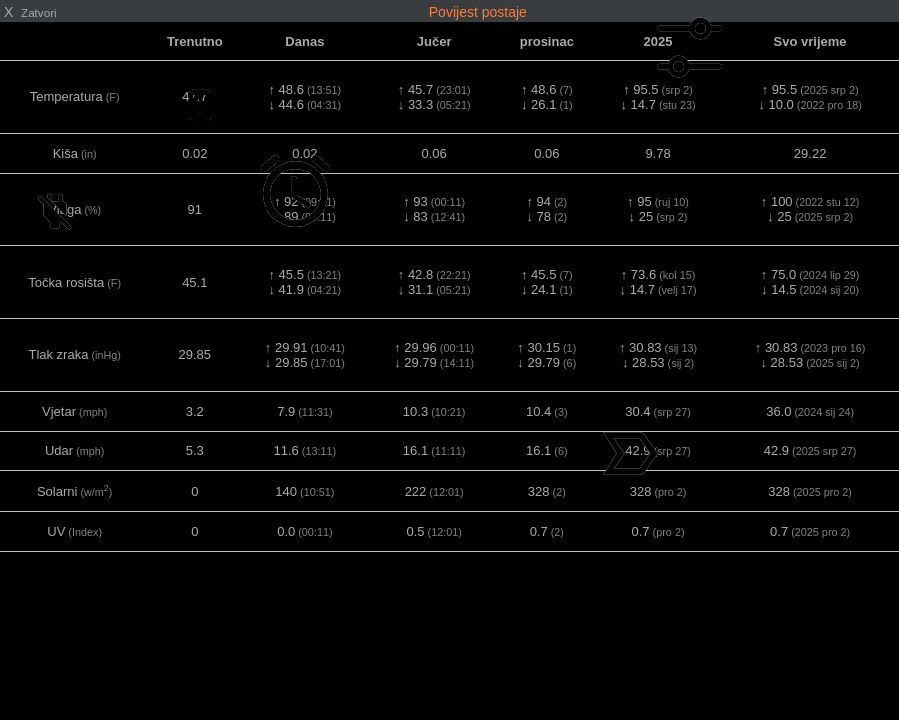 Image resolution: width=899 pixels, height=720 pixels. What do you see at coordinates (200, 105) in the screenshot?
I see `view device information` at bounding box center [200, 105].